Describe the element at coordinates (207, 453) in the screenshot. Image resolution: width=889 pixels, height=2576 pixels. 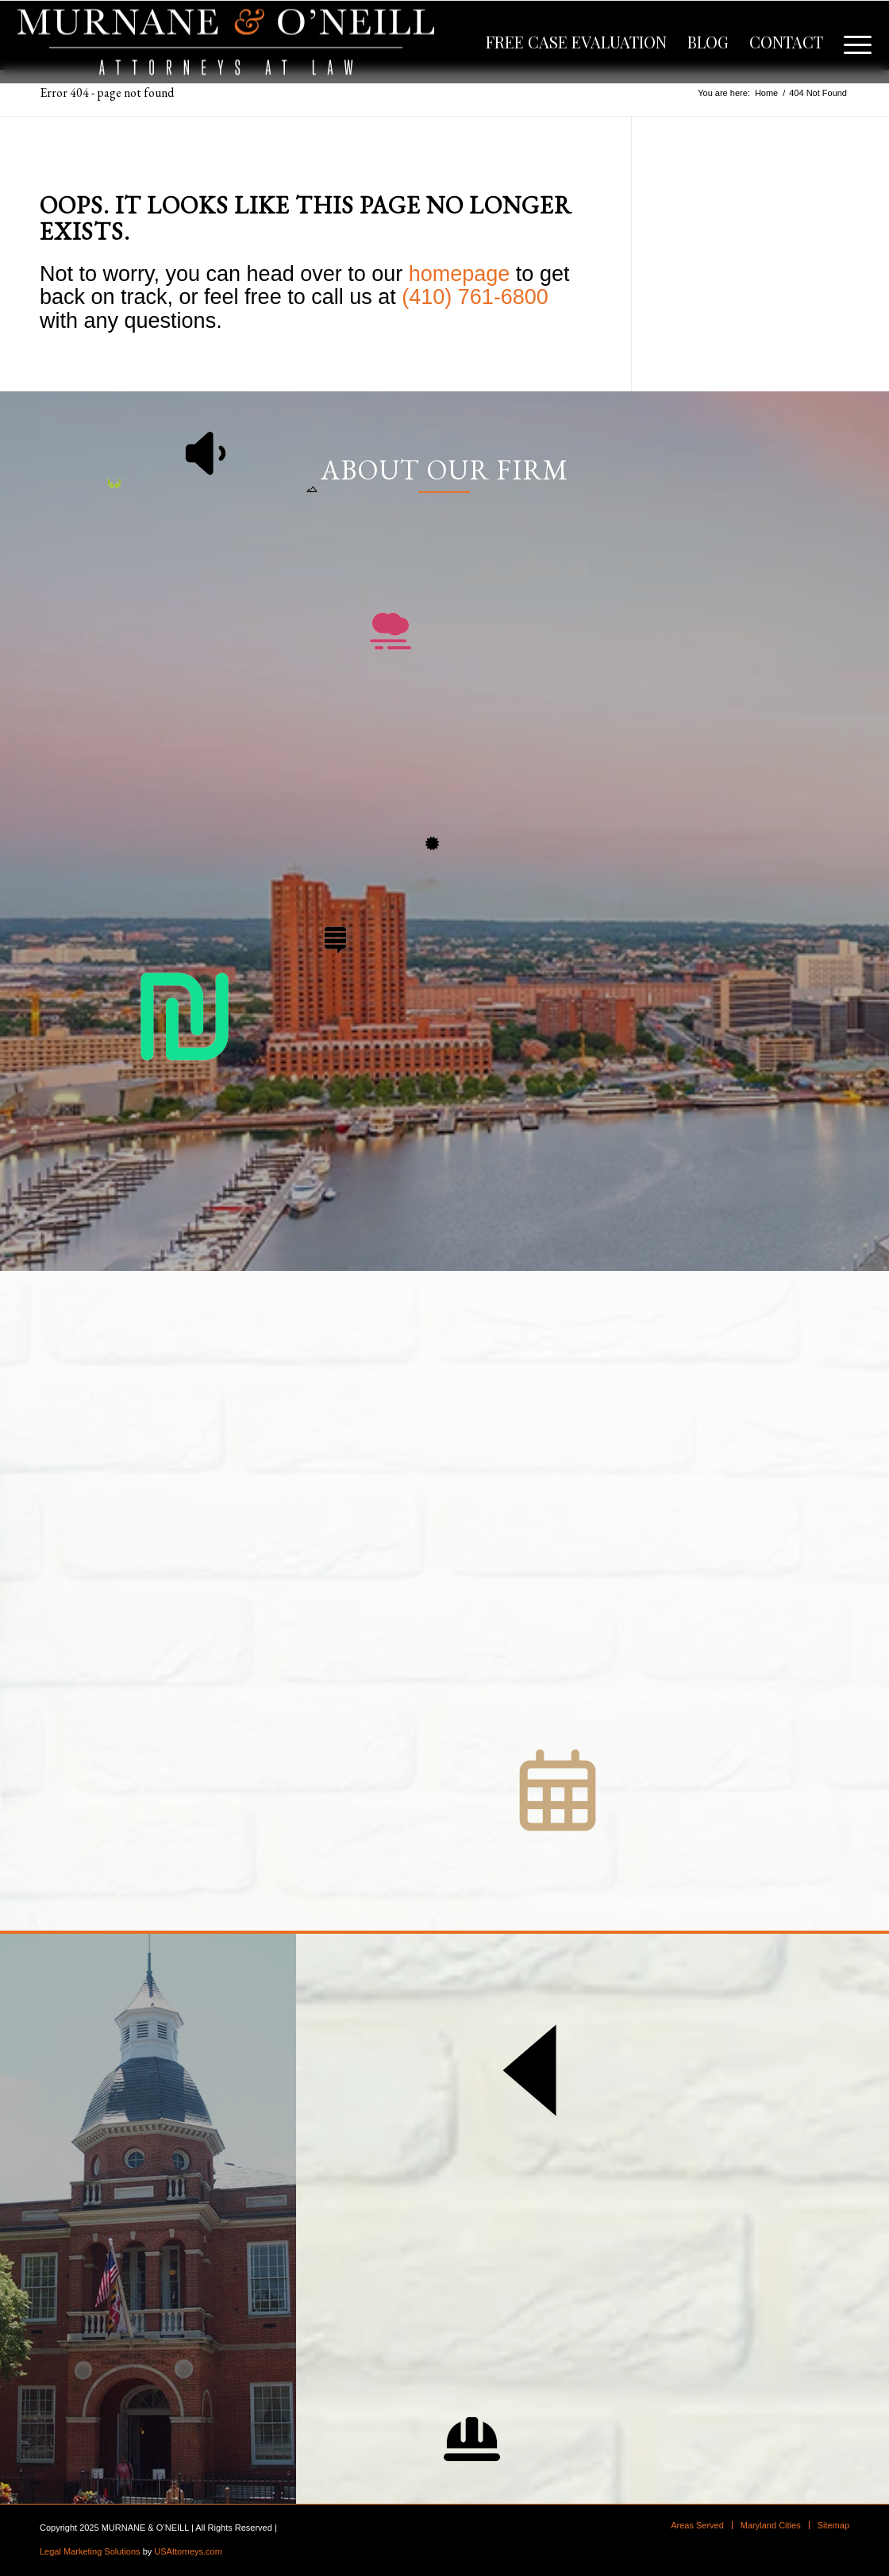
I see `adjust audio to low volume` at that location.